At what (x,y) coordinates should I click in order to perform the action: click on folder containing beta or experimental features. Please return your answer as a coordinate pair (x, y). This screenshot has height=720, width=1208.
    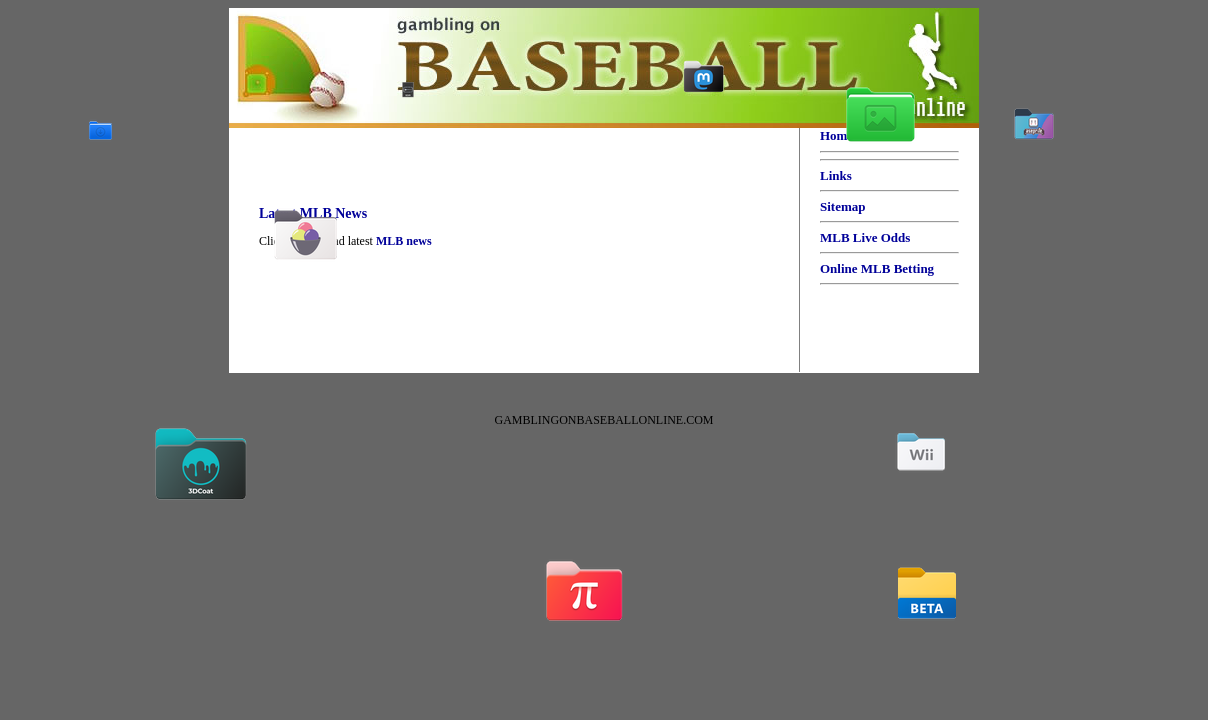
    Looking at the image, I should click on (927, 592).